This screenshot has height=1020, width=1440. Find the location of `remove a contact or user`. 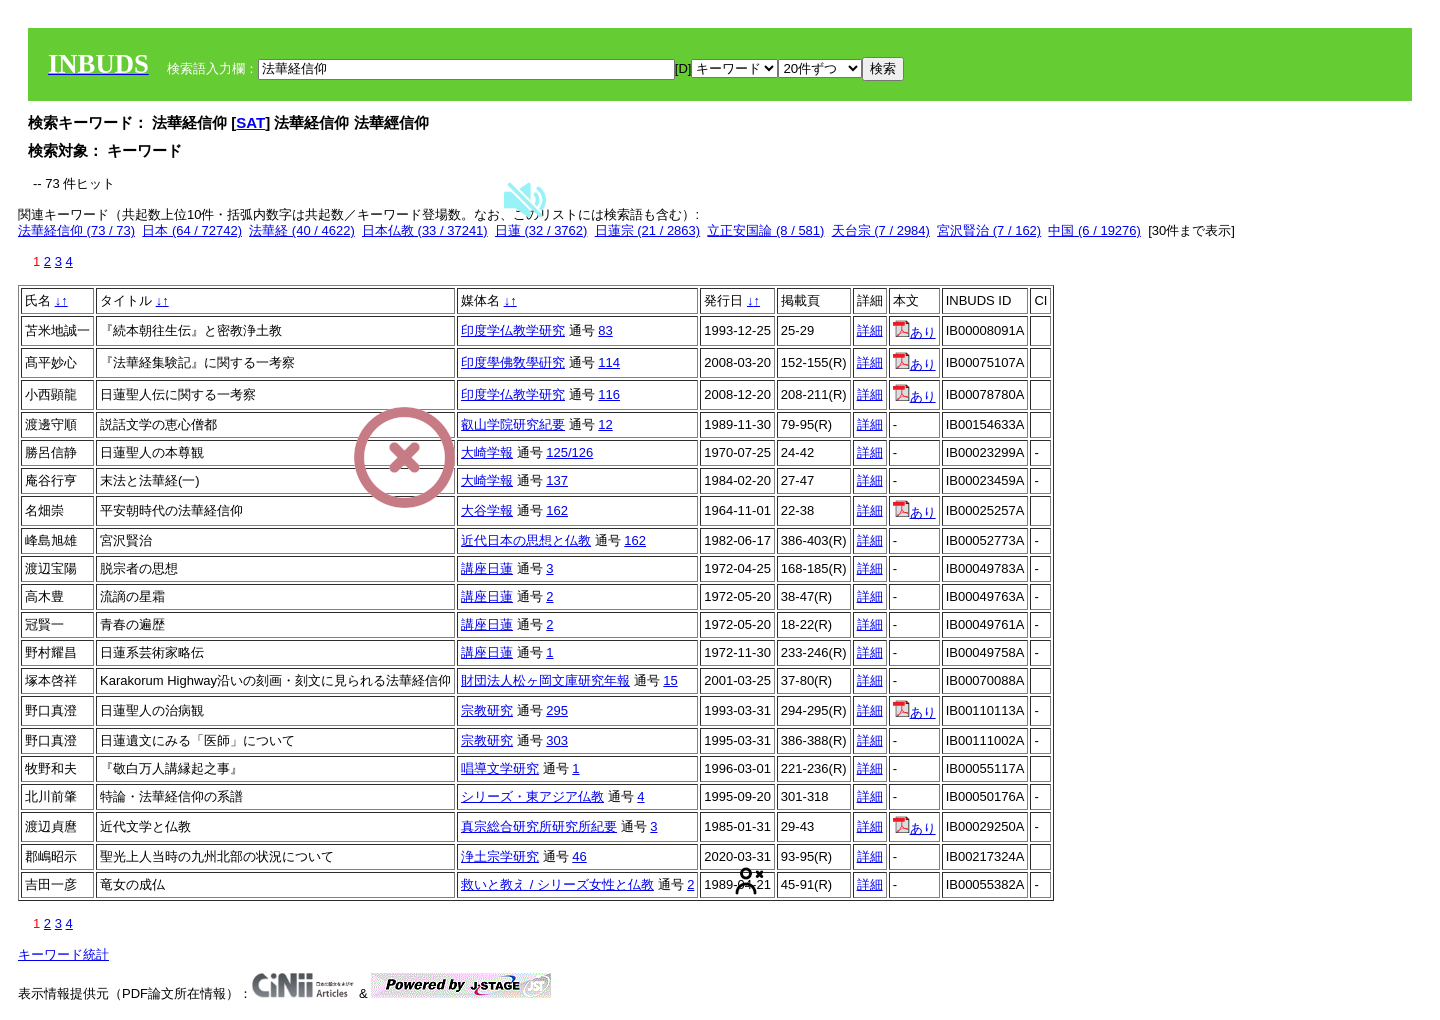

remove a contact or user is located at coordinates (749, 881).